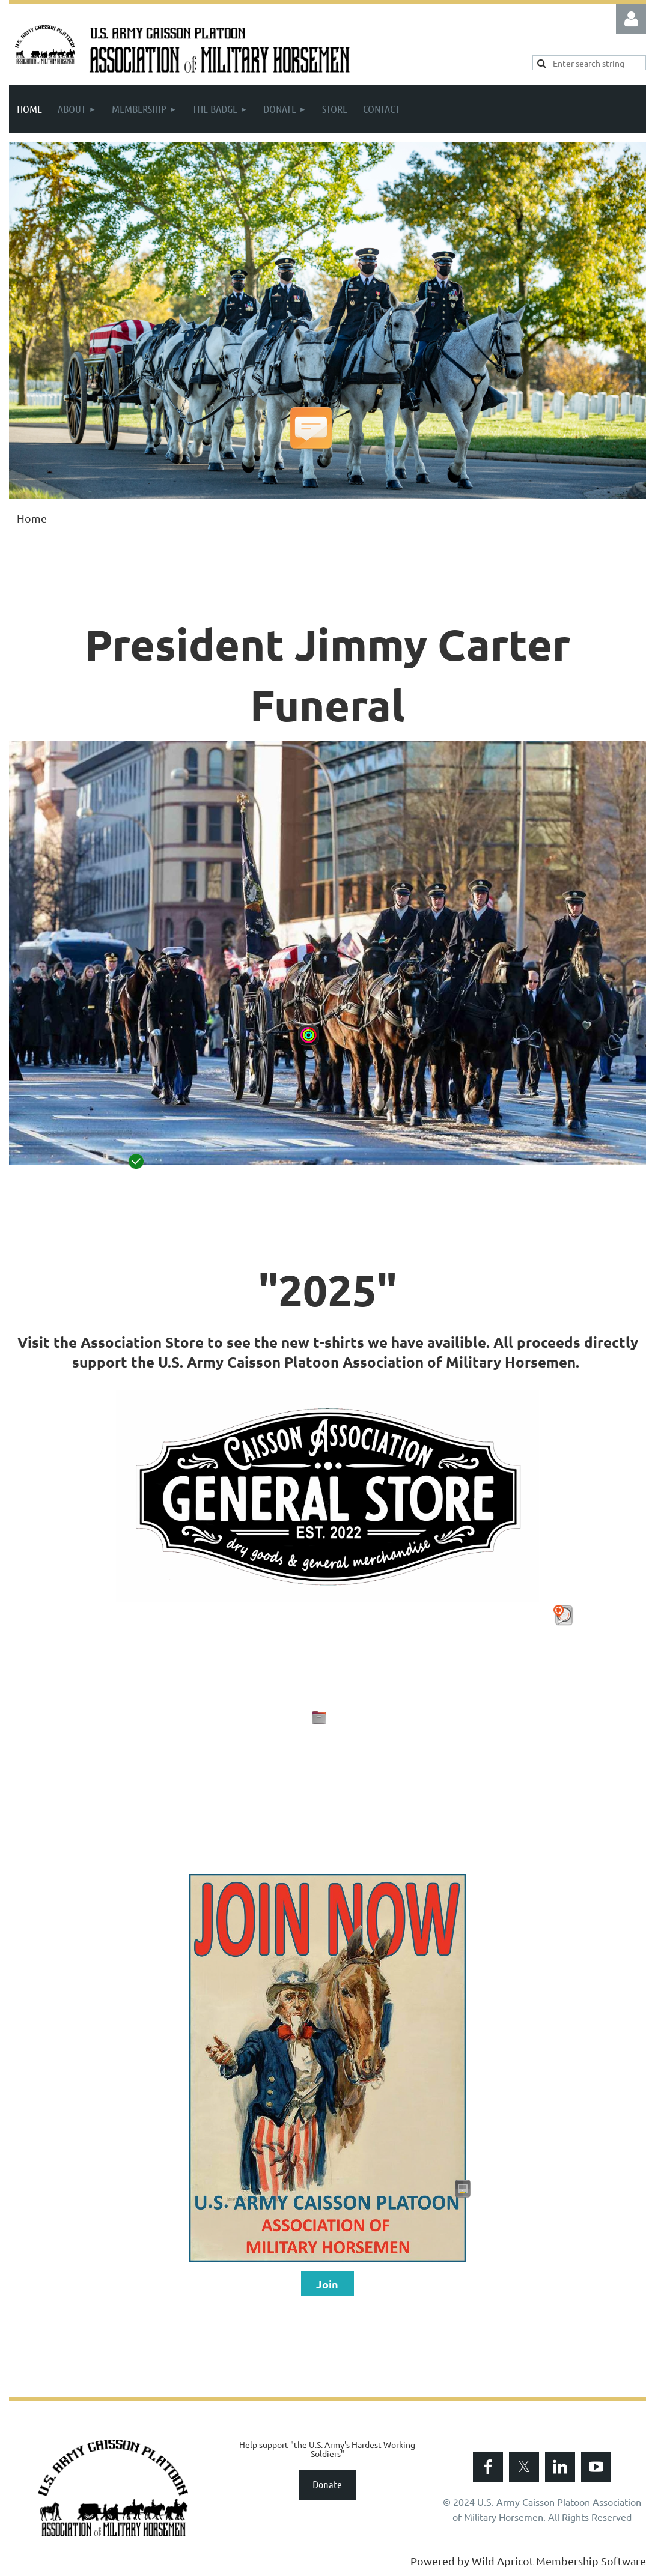 Image resolution: width=655 pixels, height=2576 pixels. Describe the element at coordinates (319, 1717) in the screenshot. I see `open the file manager application` at that location.